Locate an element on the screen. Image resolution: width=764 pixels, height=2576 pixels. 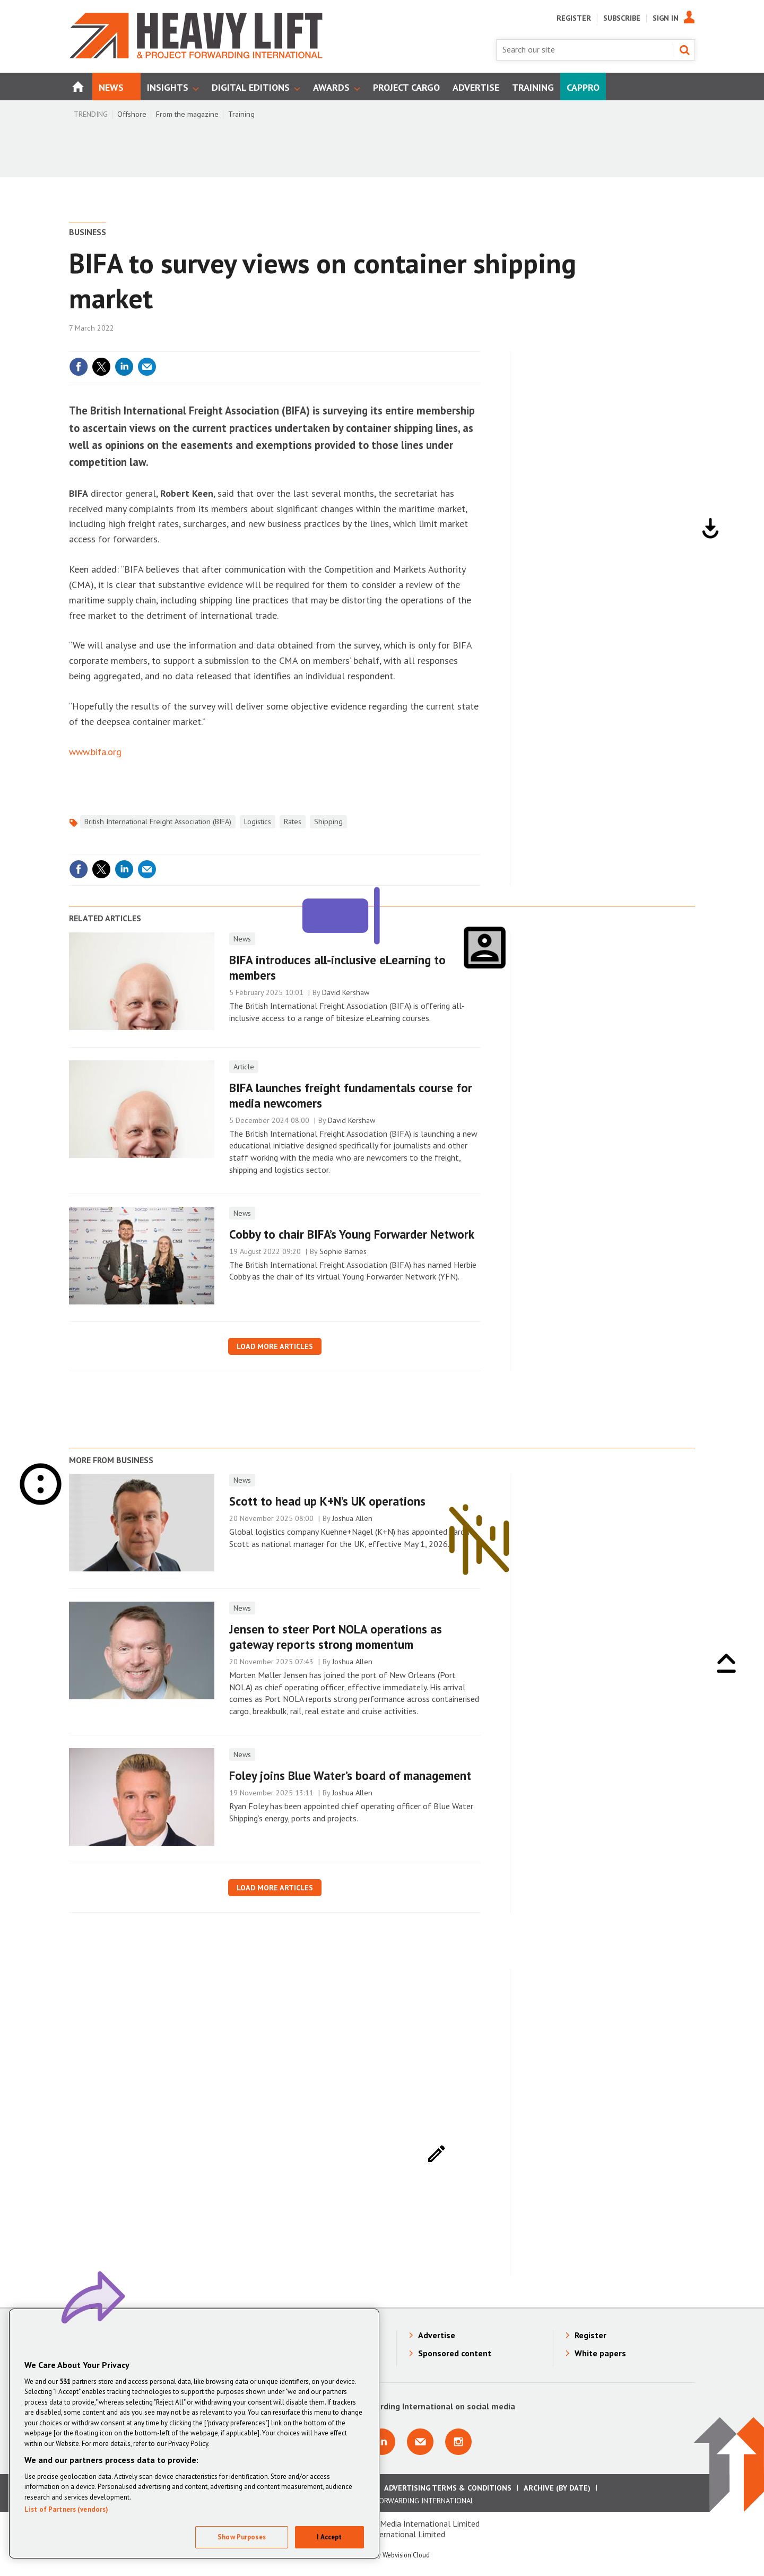
open more options menu is located at coordinates (40, 1484).